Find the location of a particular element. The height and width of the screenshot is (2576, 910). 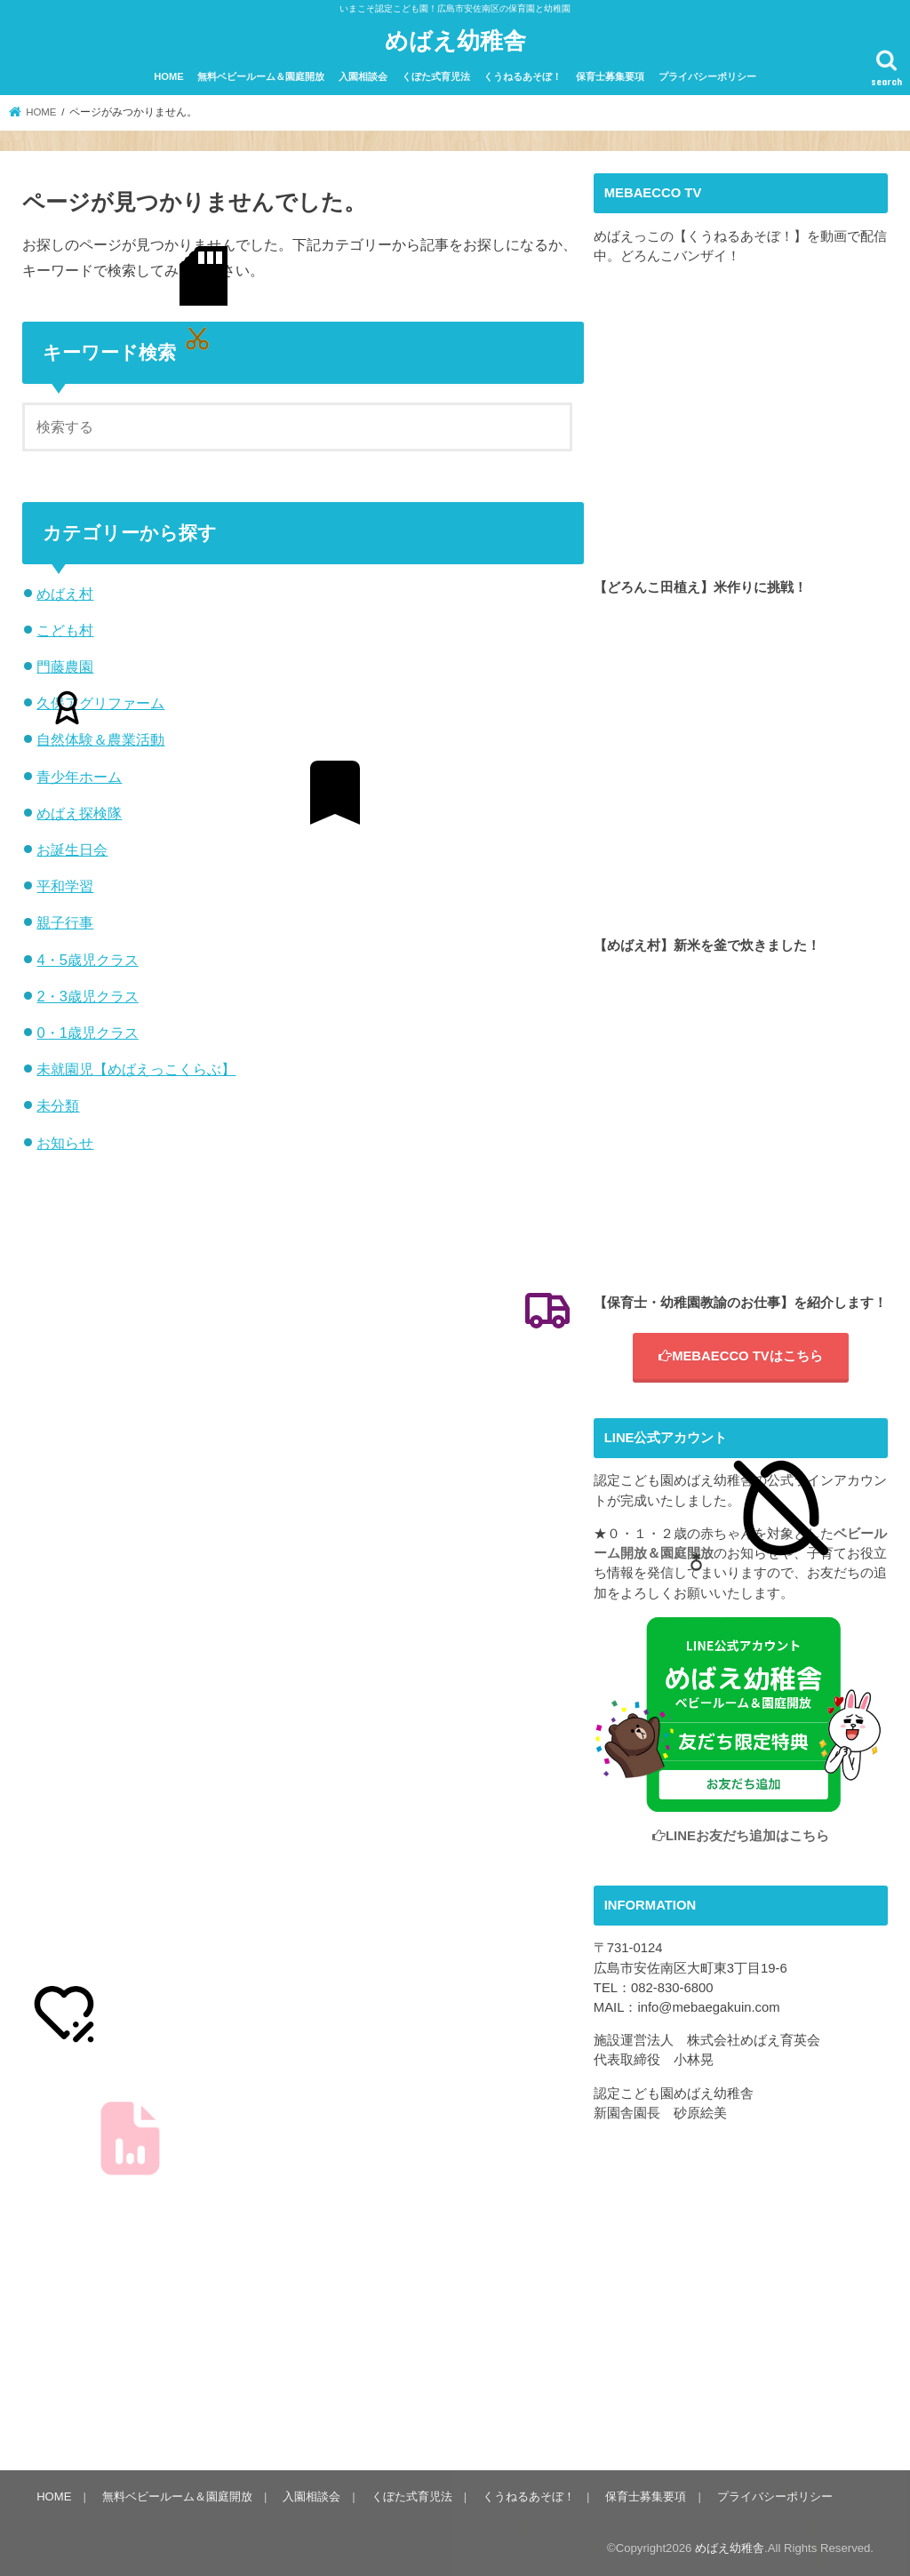

track your delivery status is located at coordinates (547, 1311).